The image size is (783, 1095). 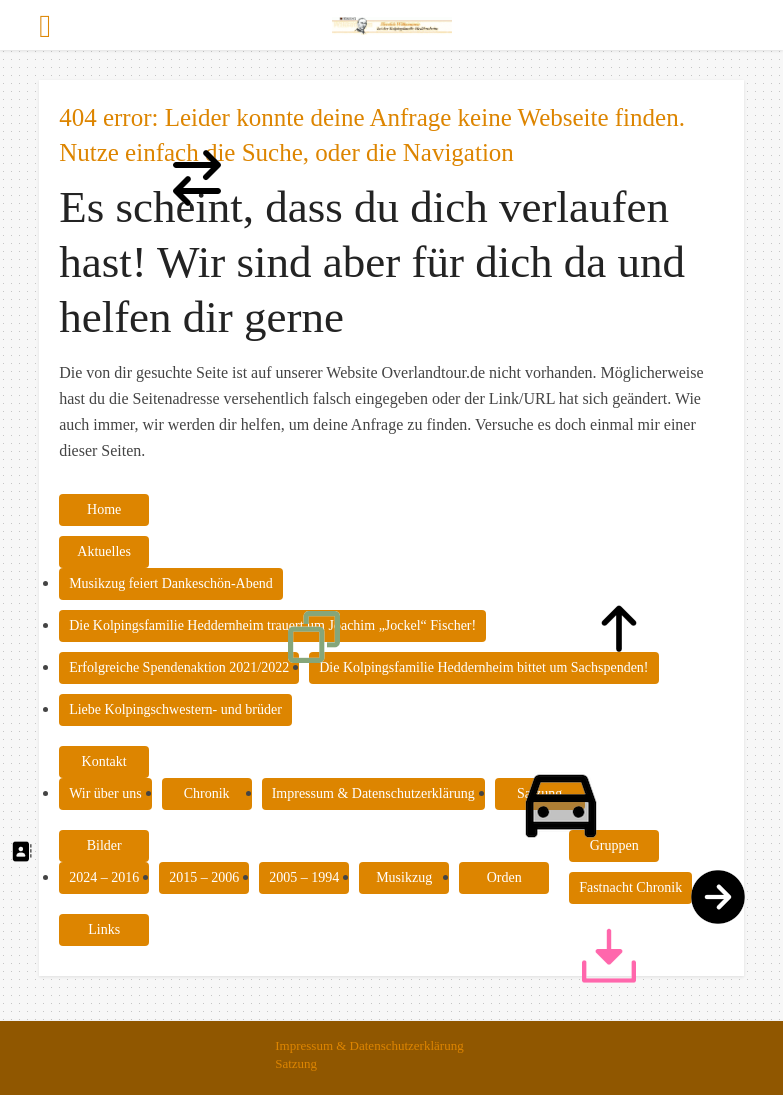 What do you see at coordinates (21, 851) in the screenshot?
I see `open your contacts list` at bounding box center [21, 851].